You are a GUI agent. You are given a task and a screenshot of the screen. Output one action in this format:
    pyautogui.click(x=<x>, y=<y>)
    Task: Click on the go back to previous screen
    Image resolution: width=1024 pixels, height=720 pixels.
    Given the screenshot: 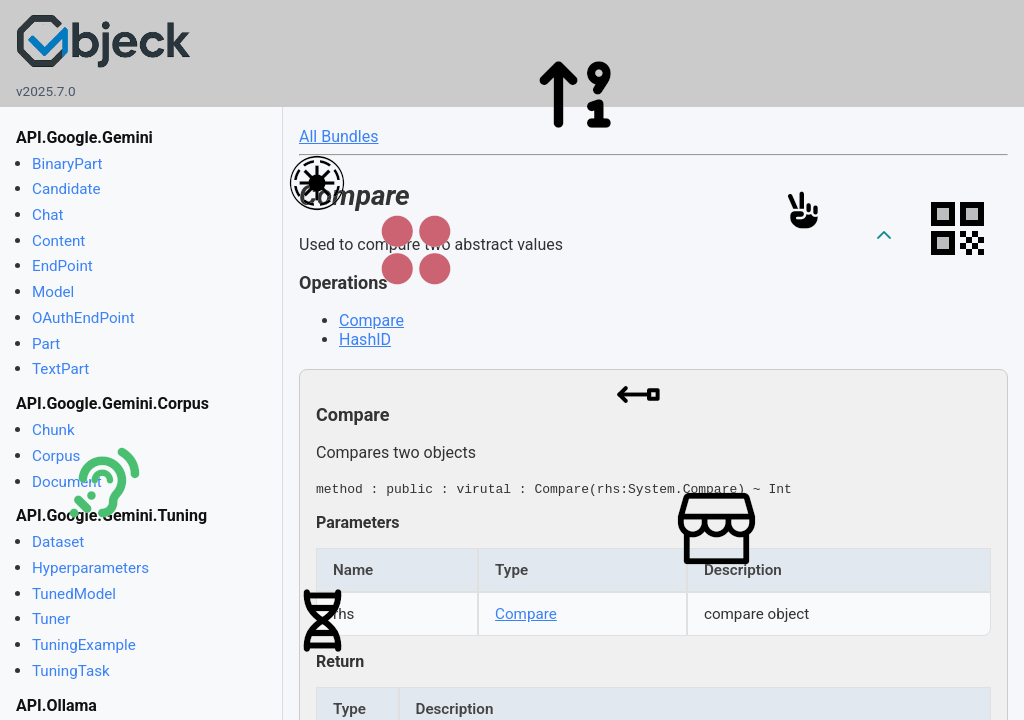 What is the action you would take?
    pyautogui.click(x=638, y=394)
    